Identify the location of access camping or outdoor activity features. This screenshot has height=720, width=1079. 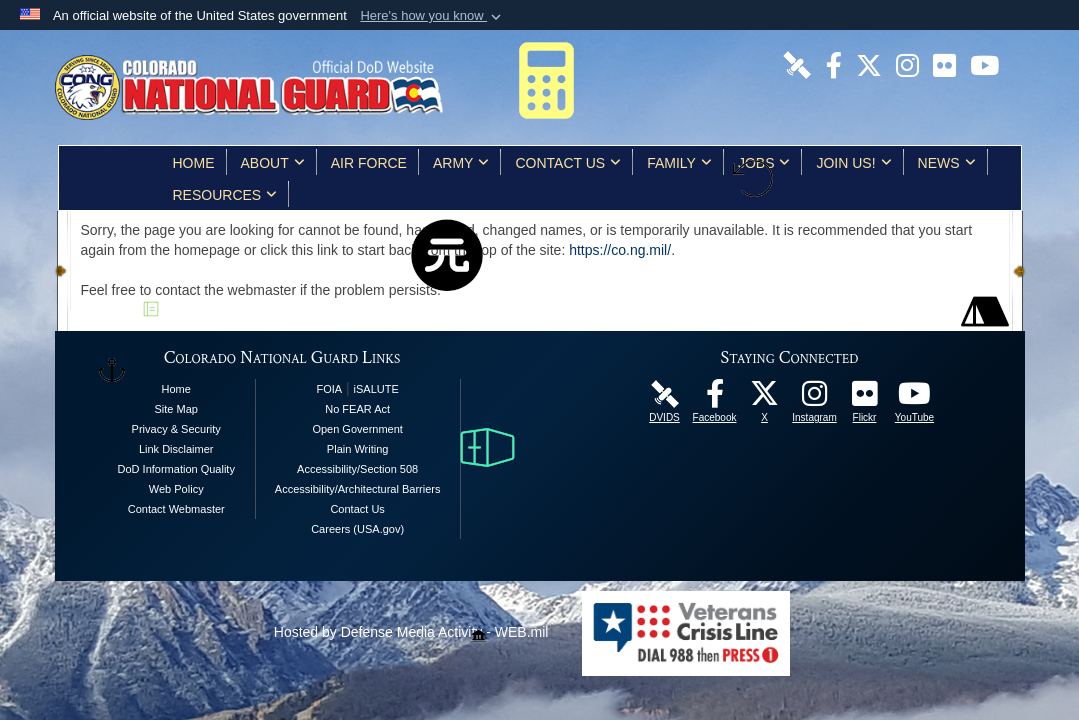
(985, 313).